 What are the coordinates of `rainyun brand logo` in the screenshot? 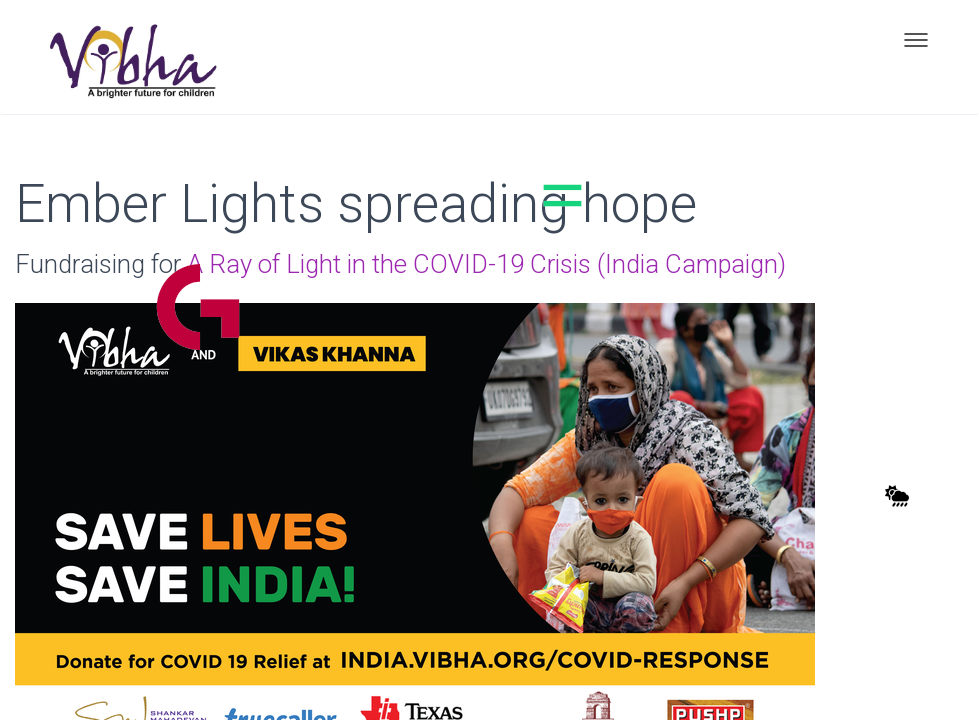 It's located at (897, 496).